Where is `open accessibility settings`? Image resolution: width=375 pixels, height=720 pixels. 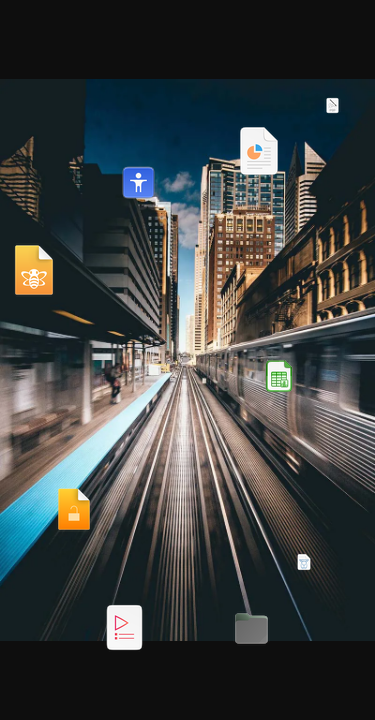
open accessibility settings is located at coordinates (138, 182).